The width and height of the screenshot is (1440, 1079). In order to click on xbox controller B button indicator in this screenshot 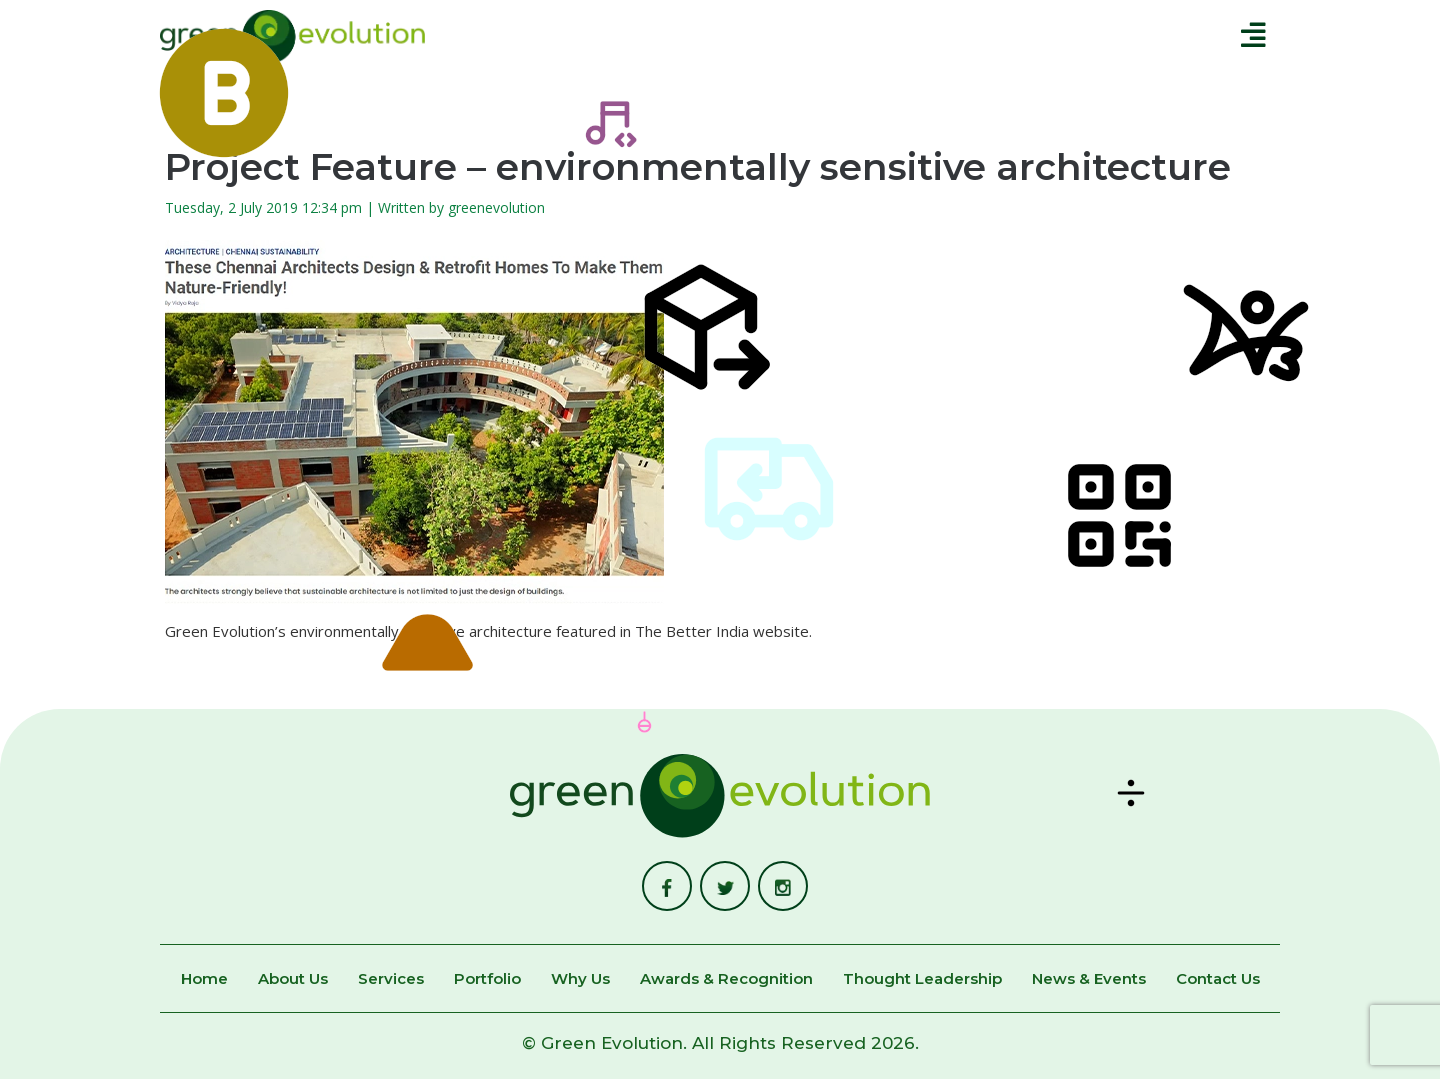, I will do `click(224, 93)`.